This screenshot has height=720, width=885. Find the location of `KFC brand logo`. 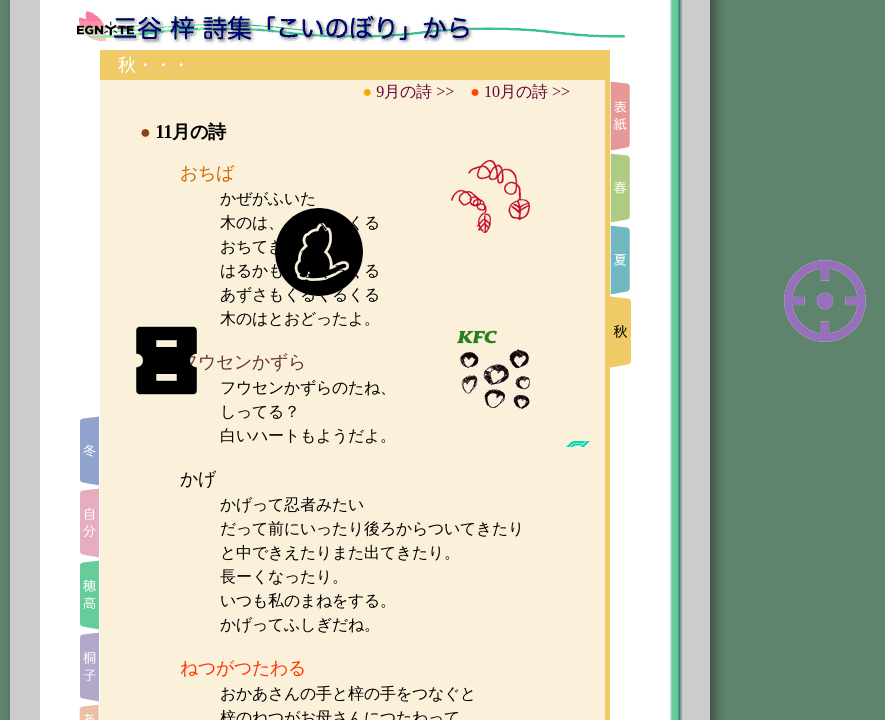

KFC brand logo is located at coordinates (477, 337).